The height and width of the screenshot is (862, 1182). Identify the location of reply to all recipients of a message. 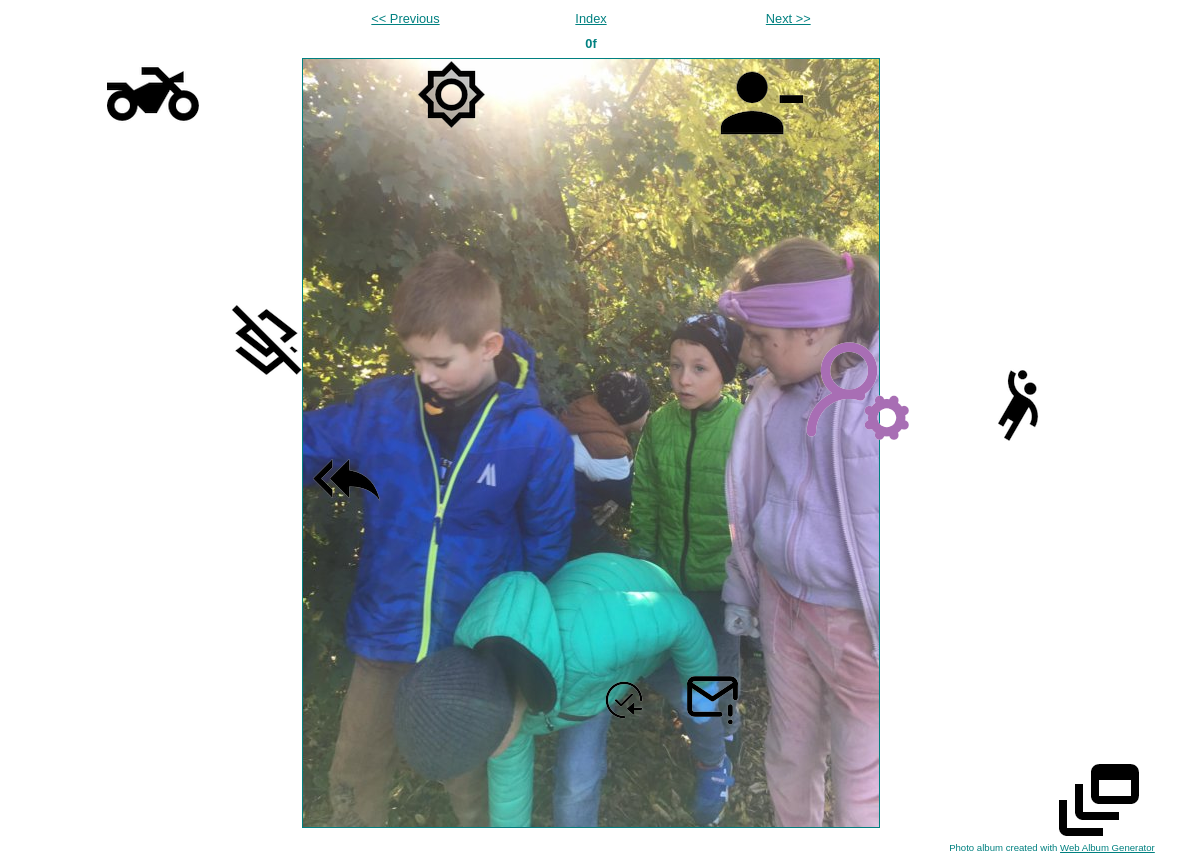
(346, 478).